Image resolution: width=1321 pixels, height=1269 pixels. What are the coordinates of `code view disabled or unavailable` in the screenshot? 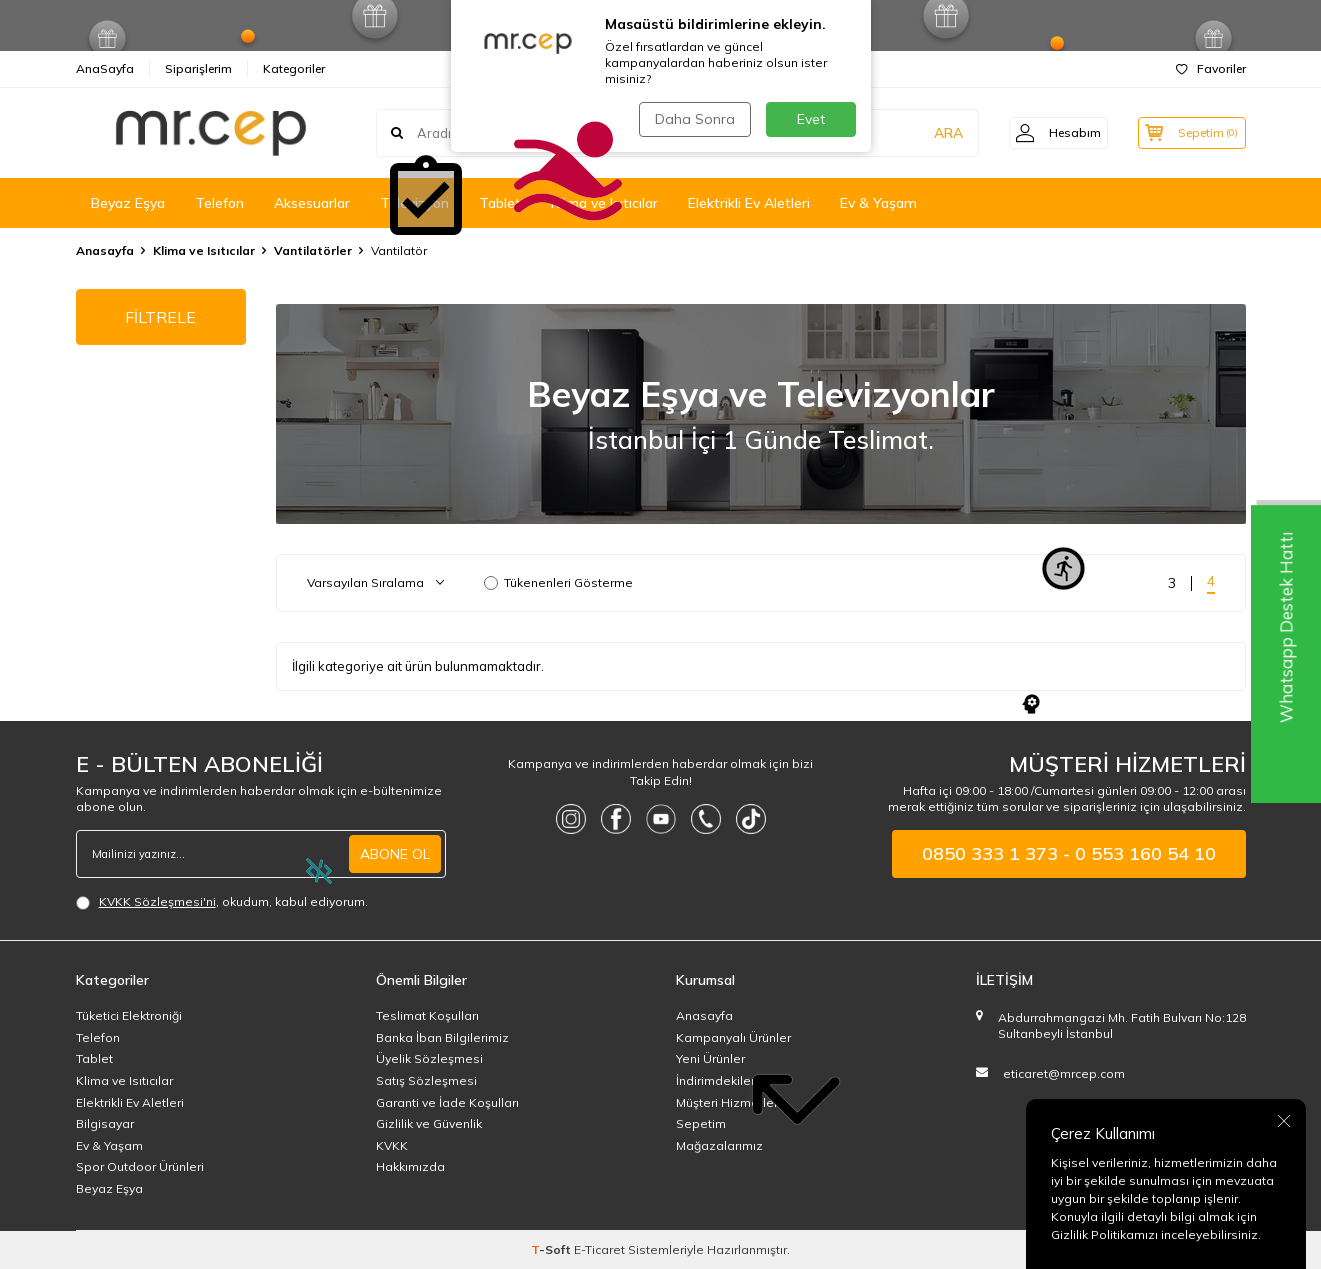 It's located at (319, 871).